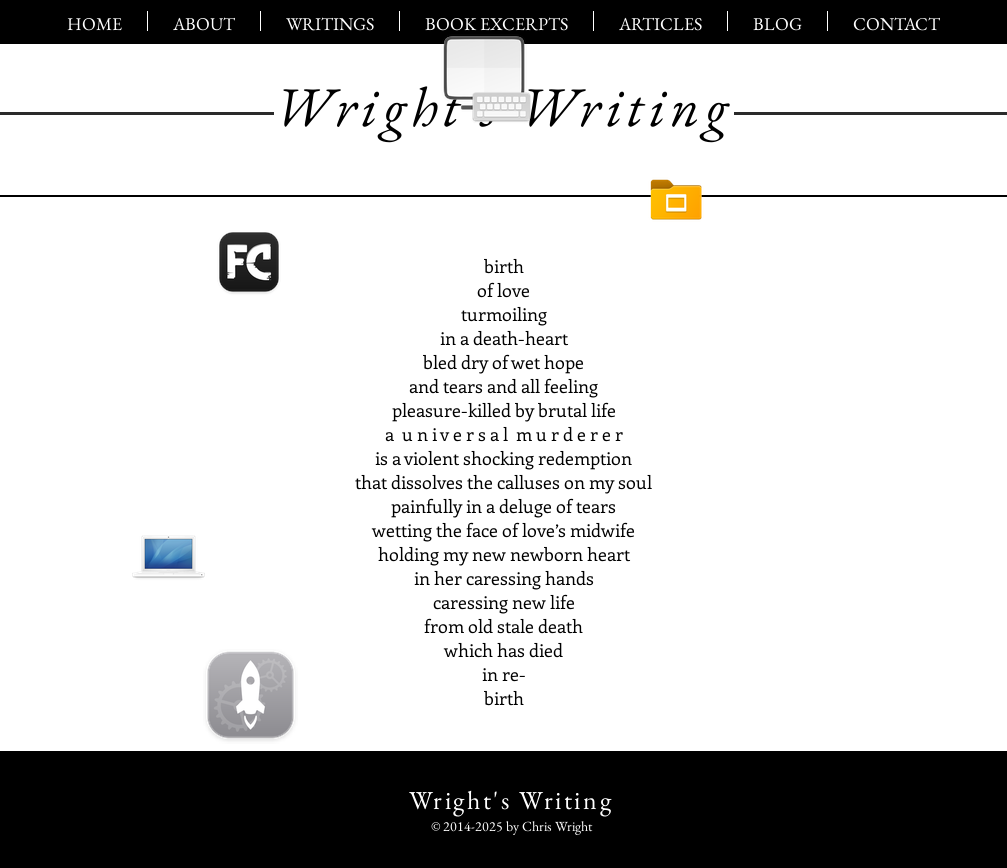 This screenshot has width=1007, height=868. What do you see at coordinates (250, 696) in the screenshot?
I see `manage startup programs and applications` at bounding box center [250, 696].